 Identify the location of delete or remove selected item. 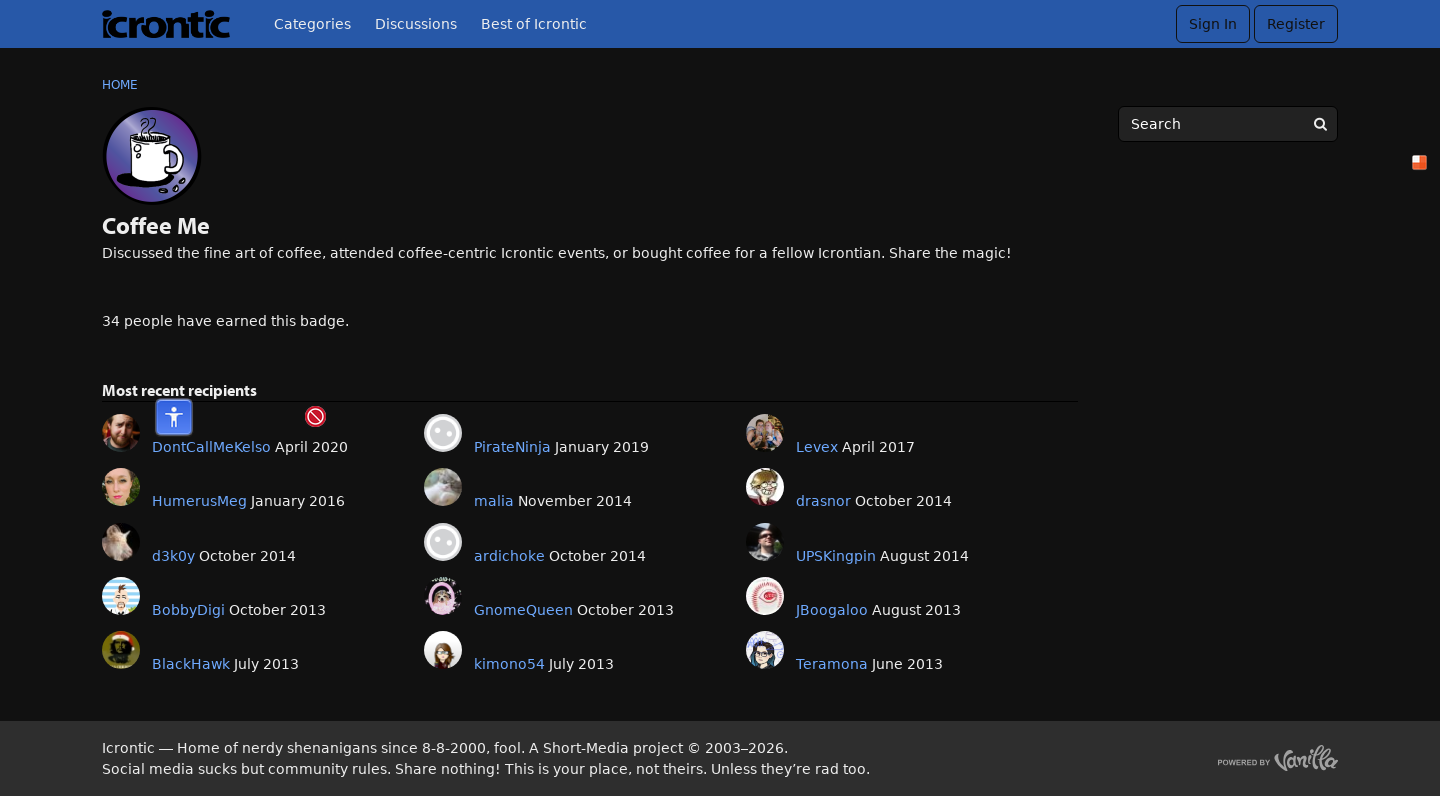
(315, 416).